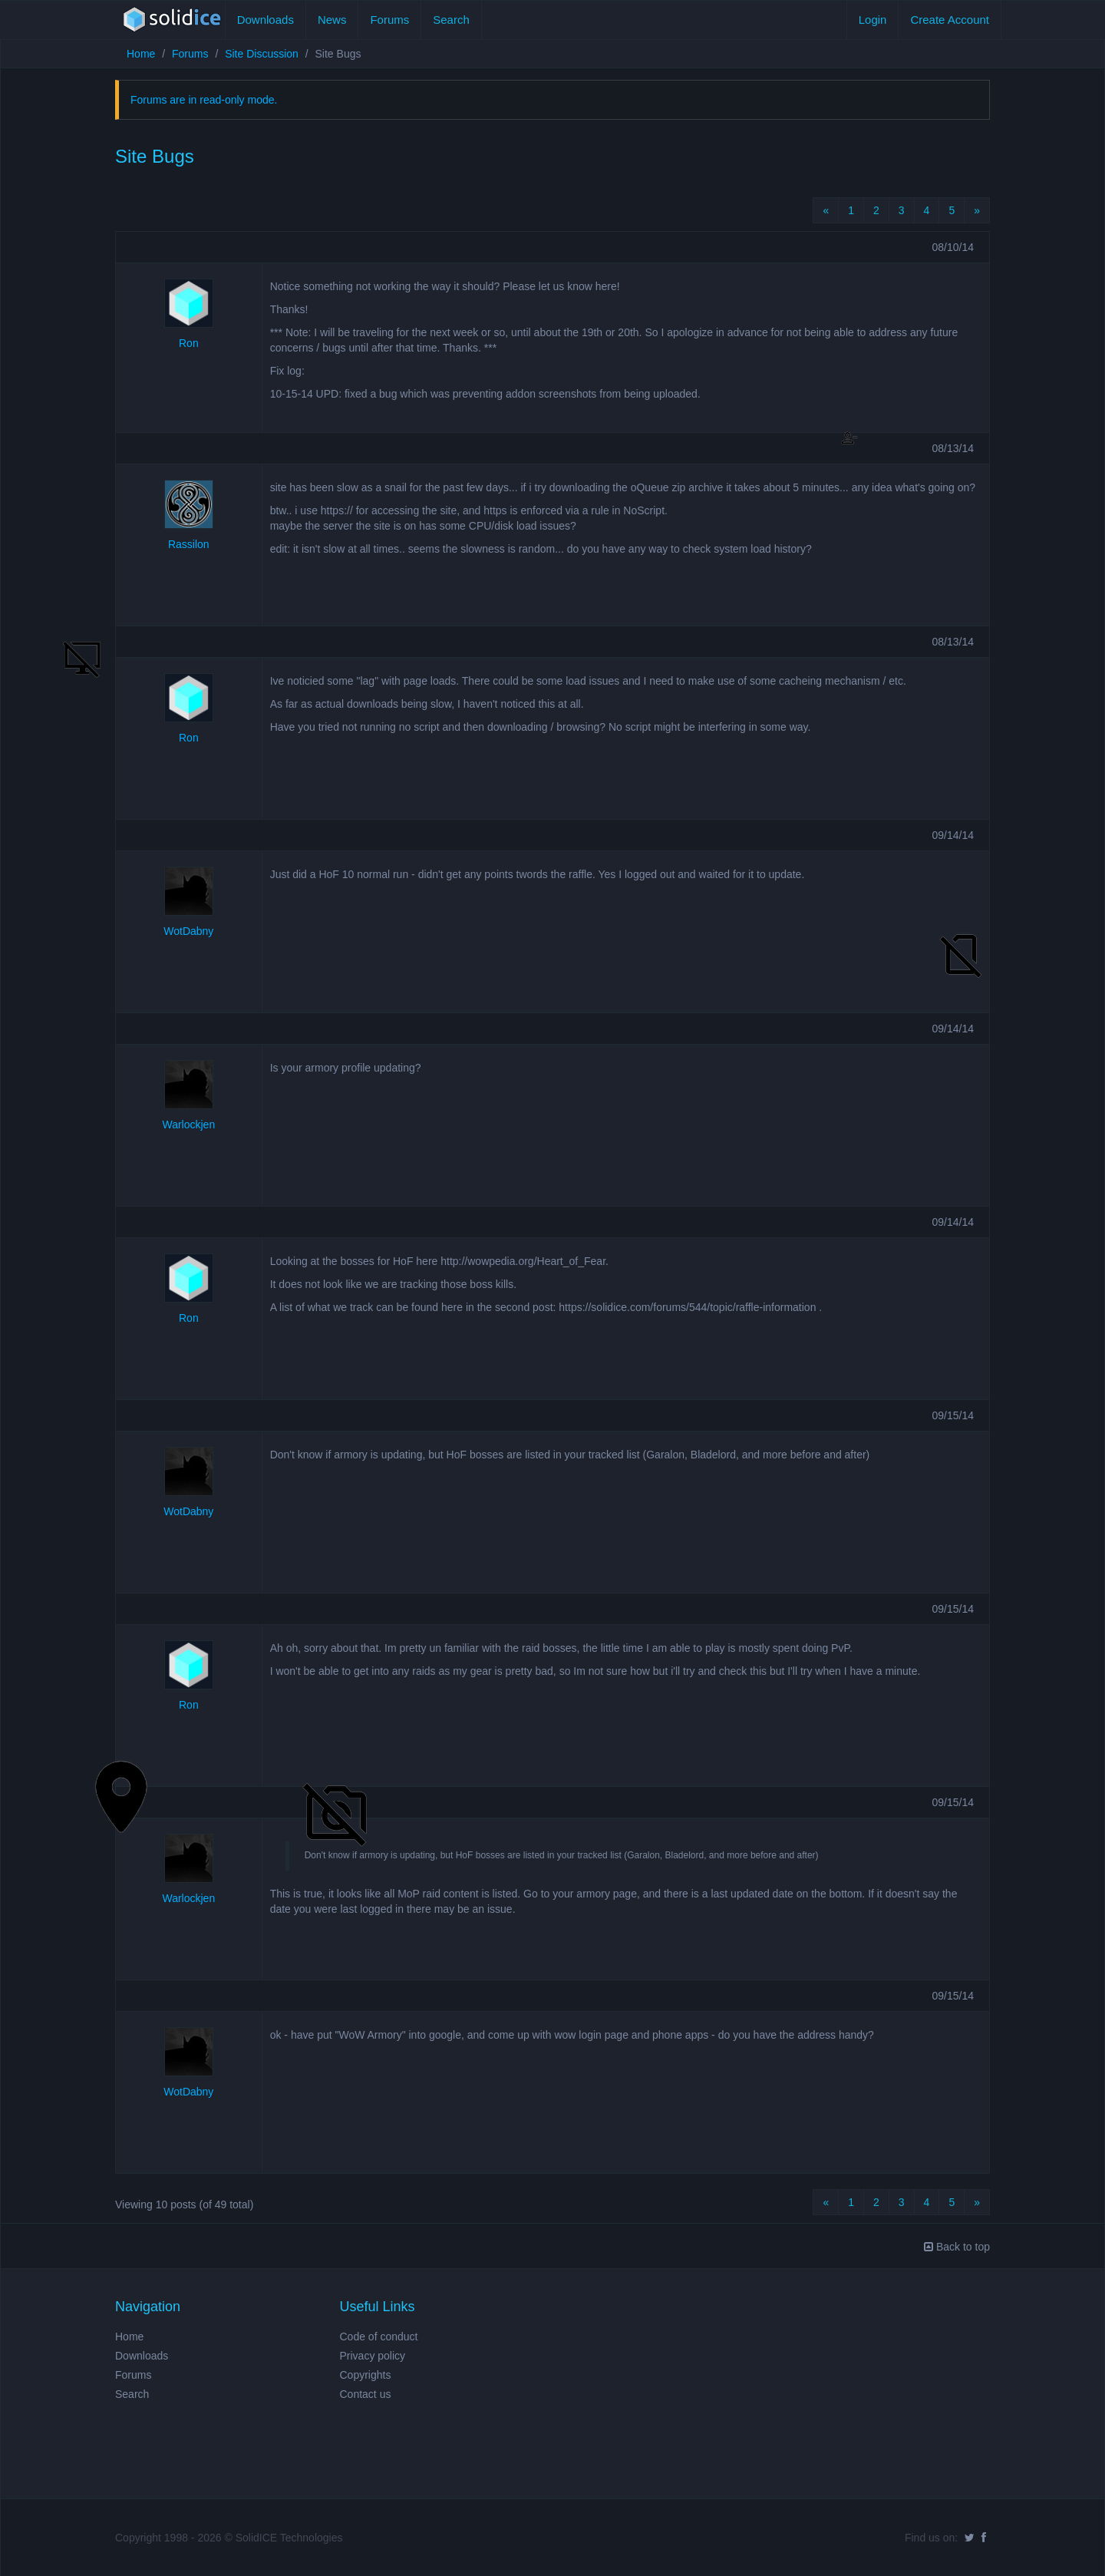 The image size is (1105, 2576). Describe the element at coordinates (82, 658) in the screenshot. I see `desktop access is currently disabled` at that location.